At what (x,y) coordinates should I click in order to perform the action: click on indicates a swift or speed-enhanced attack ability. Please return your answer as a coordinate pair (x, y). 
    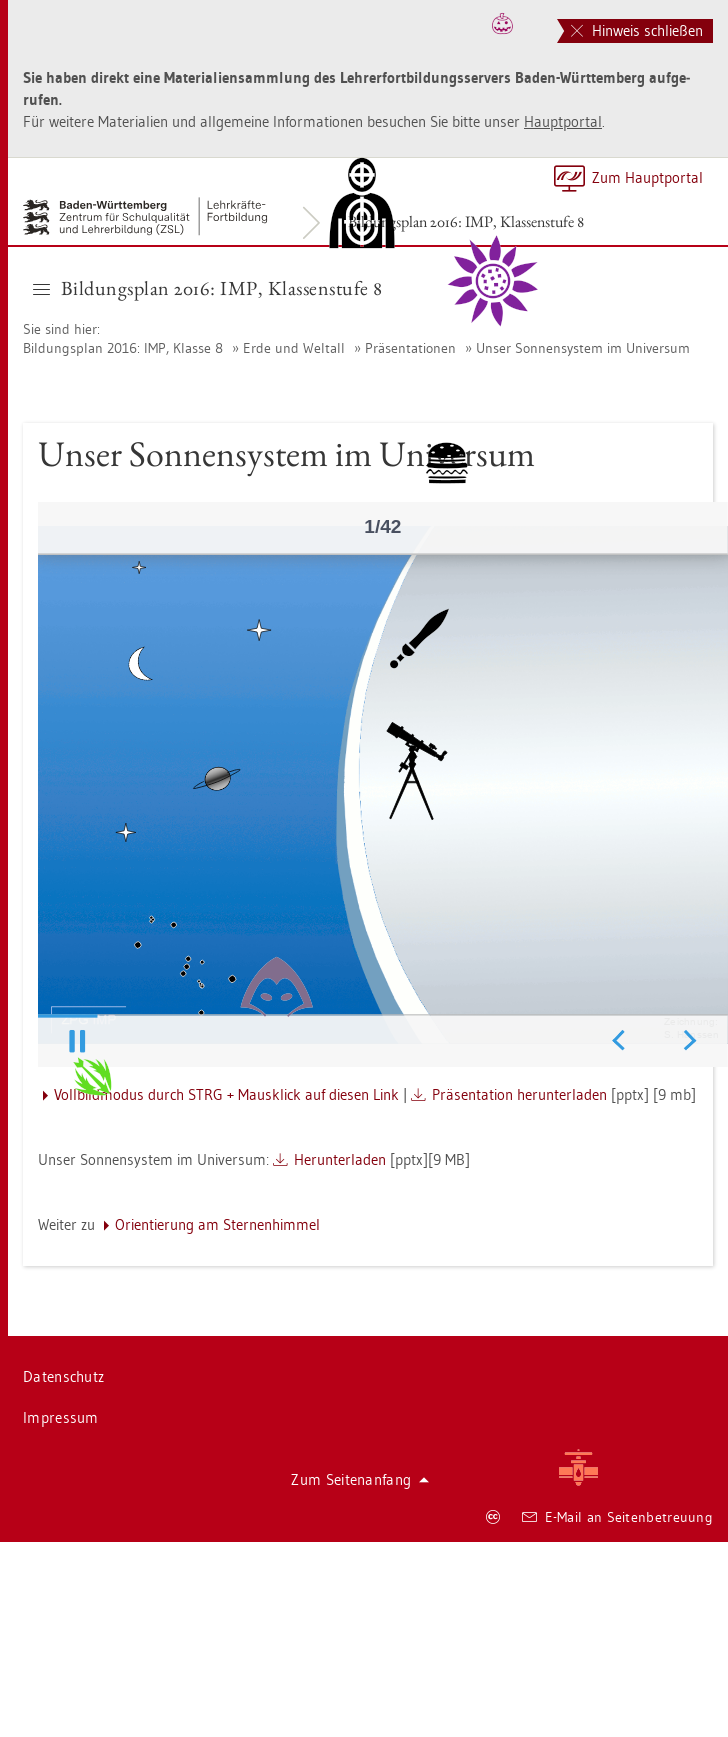
    Looking at the image, I should click on (92, 1076).